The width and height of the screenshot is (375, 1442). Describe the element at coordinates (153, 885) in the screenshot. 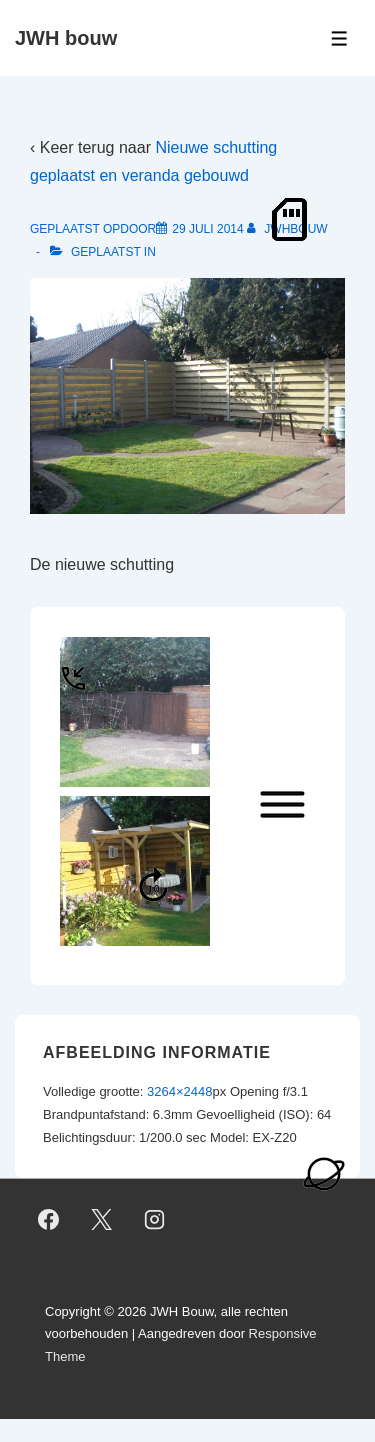

I see `skip forward 10 seconds in media playback` at that location.